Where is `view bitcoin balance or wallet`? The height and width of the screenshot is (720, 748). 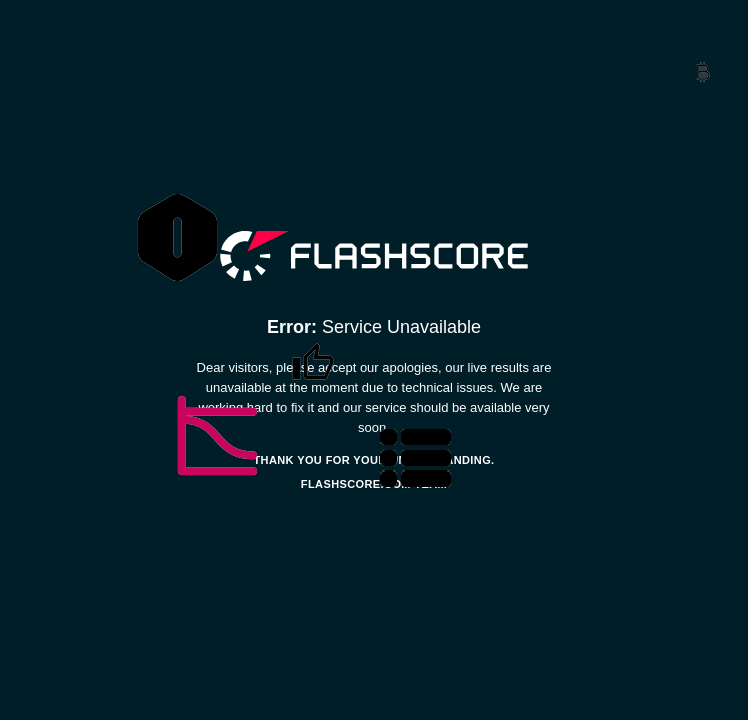
view bitcoin balance or wallet is located at coordinates (702, 72).